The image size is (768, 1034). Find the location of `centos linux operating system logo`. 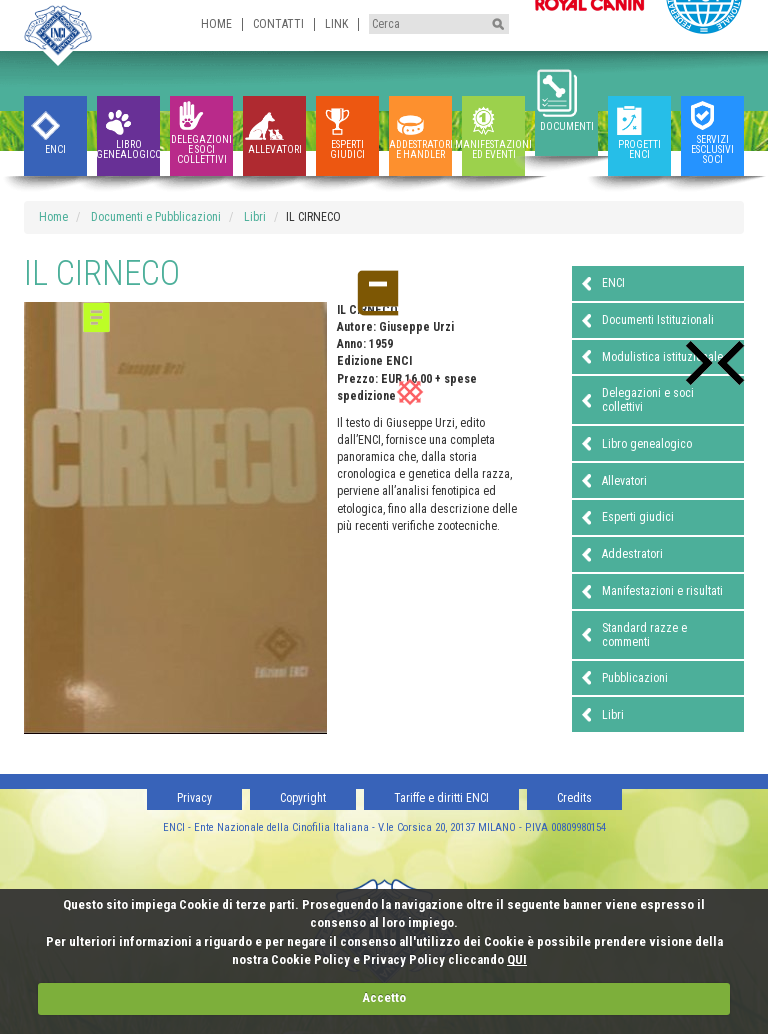

centos linux operating system logo is located at coordinates (410, 392).